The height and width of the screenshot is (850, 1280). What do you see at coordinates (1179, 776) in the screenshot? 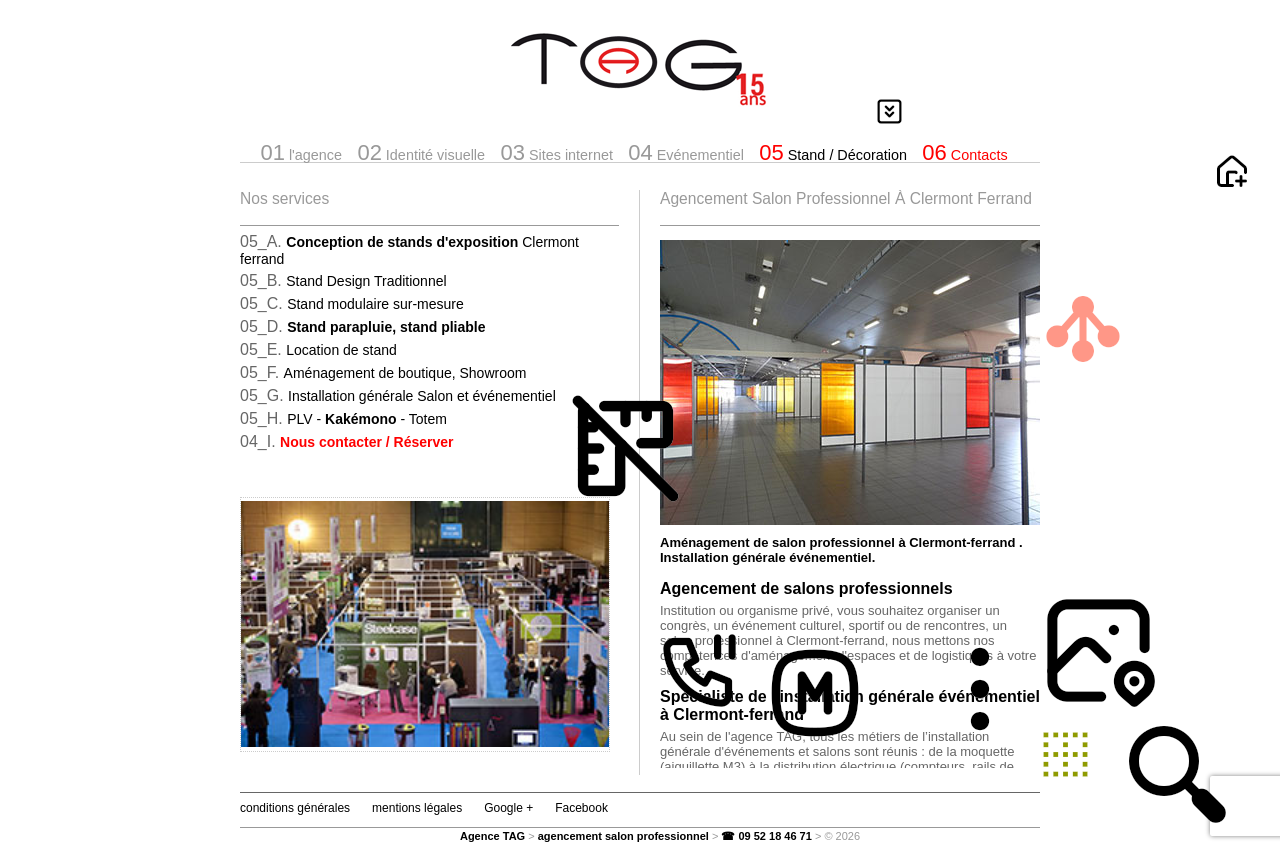
I see `search for content or items` at bounding box center [1179, 776].